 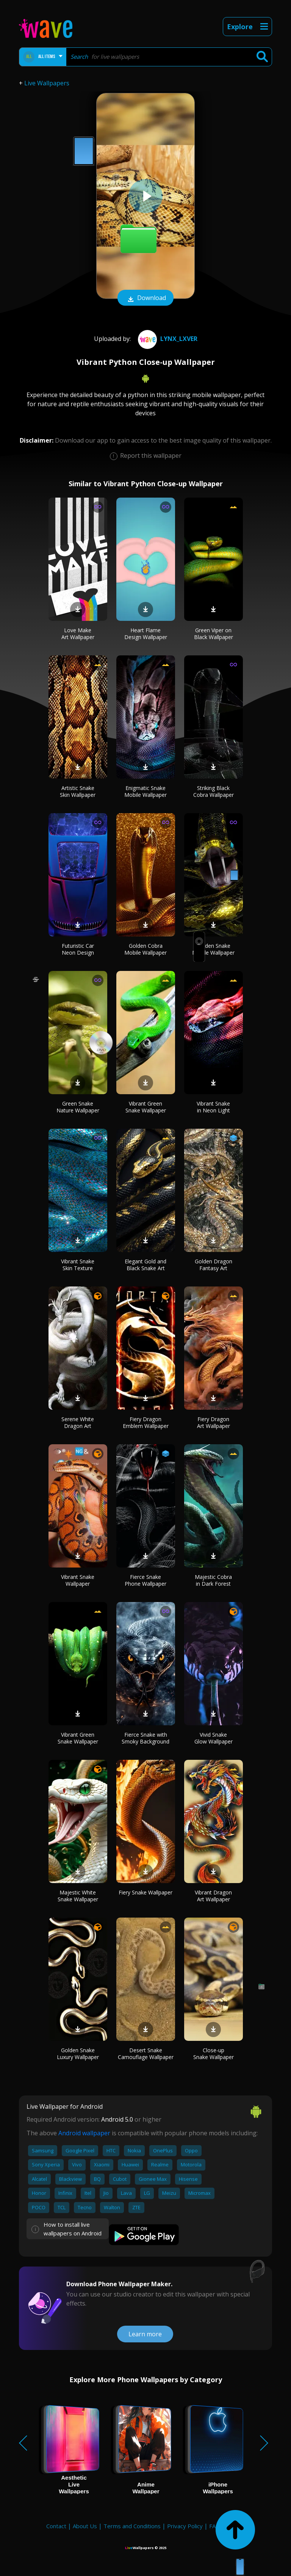 What do you see at coordinates (138, 239) in the screenshot?
I see `open folder to view contents` at bounding box center [138, 239].